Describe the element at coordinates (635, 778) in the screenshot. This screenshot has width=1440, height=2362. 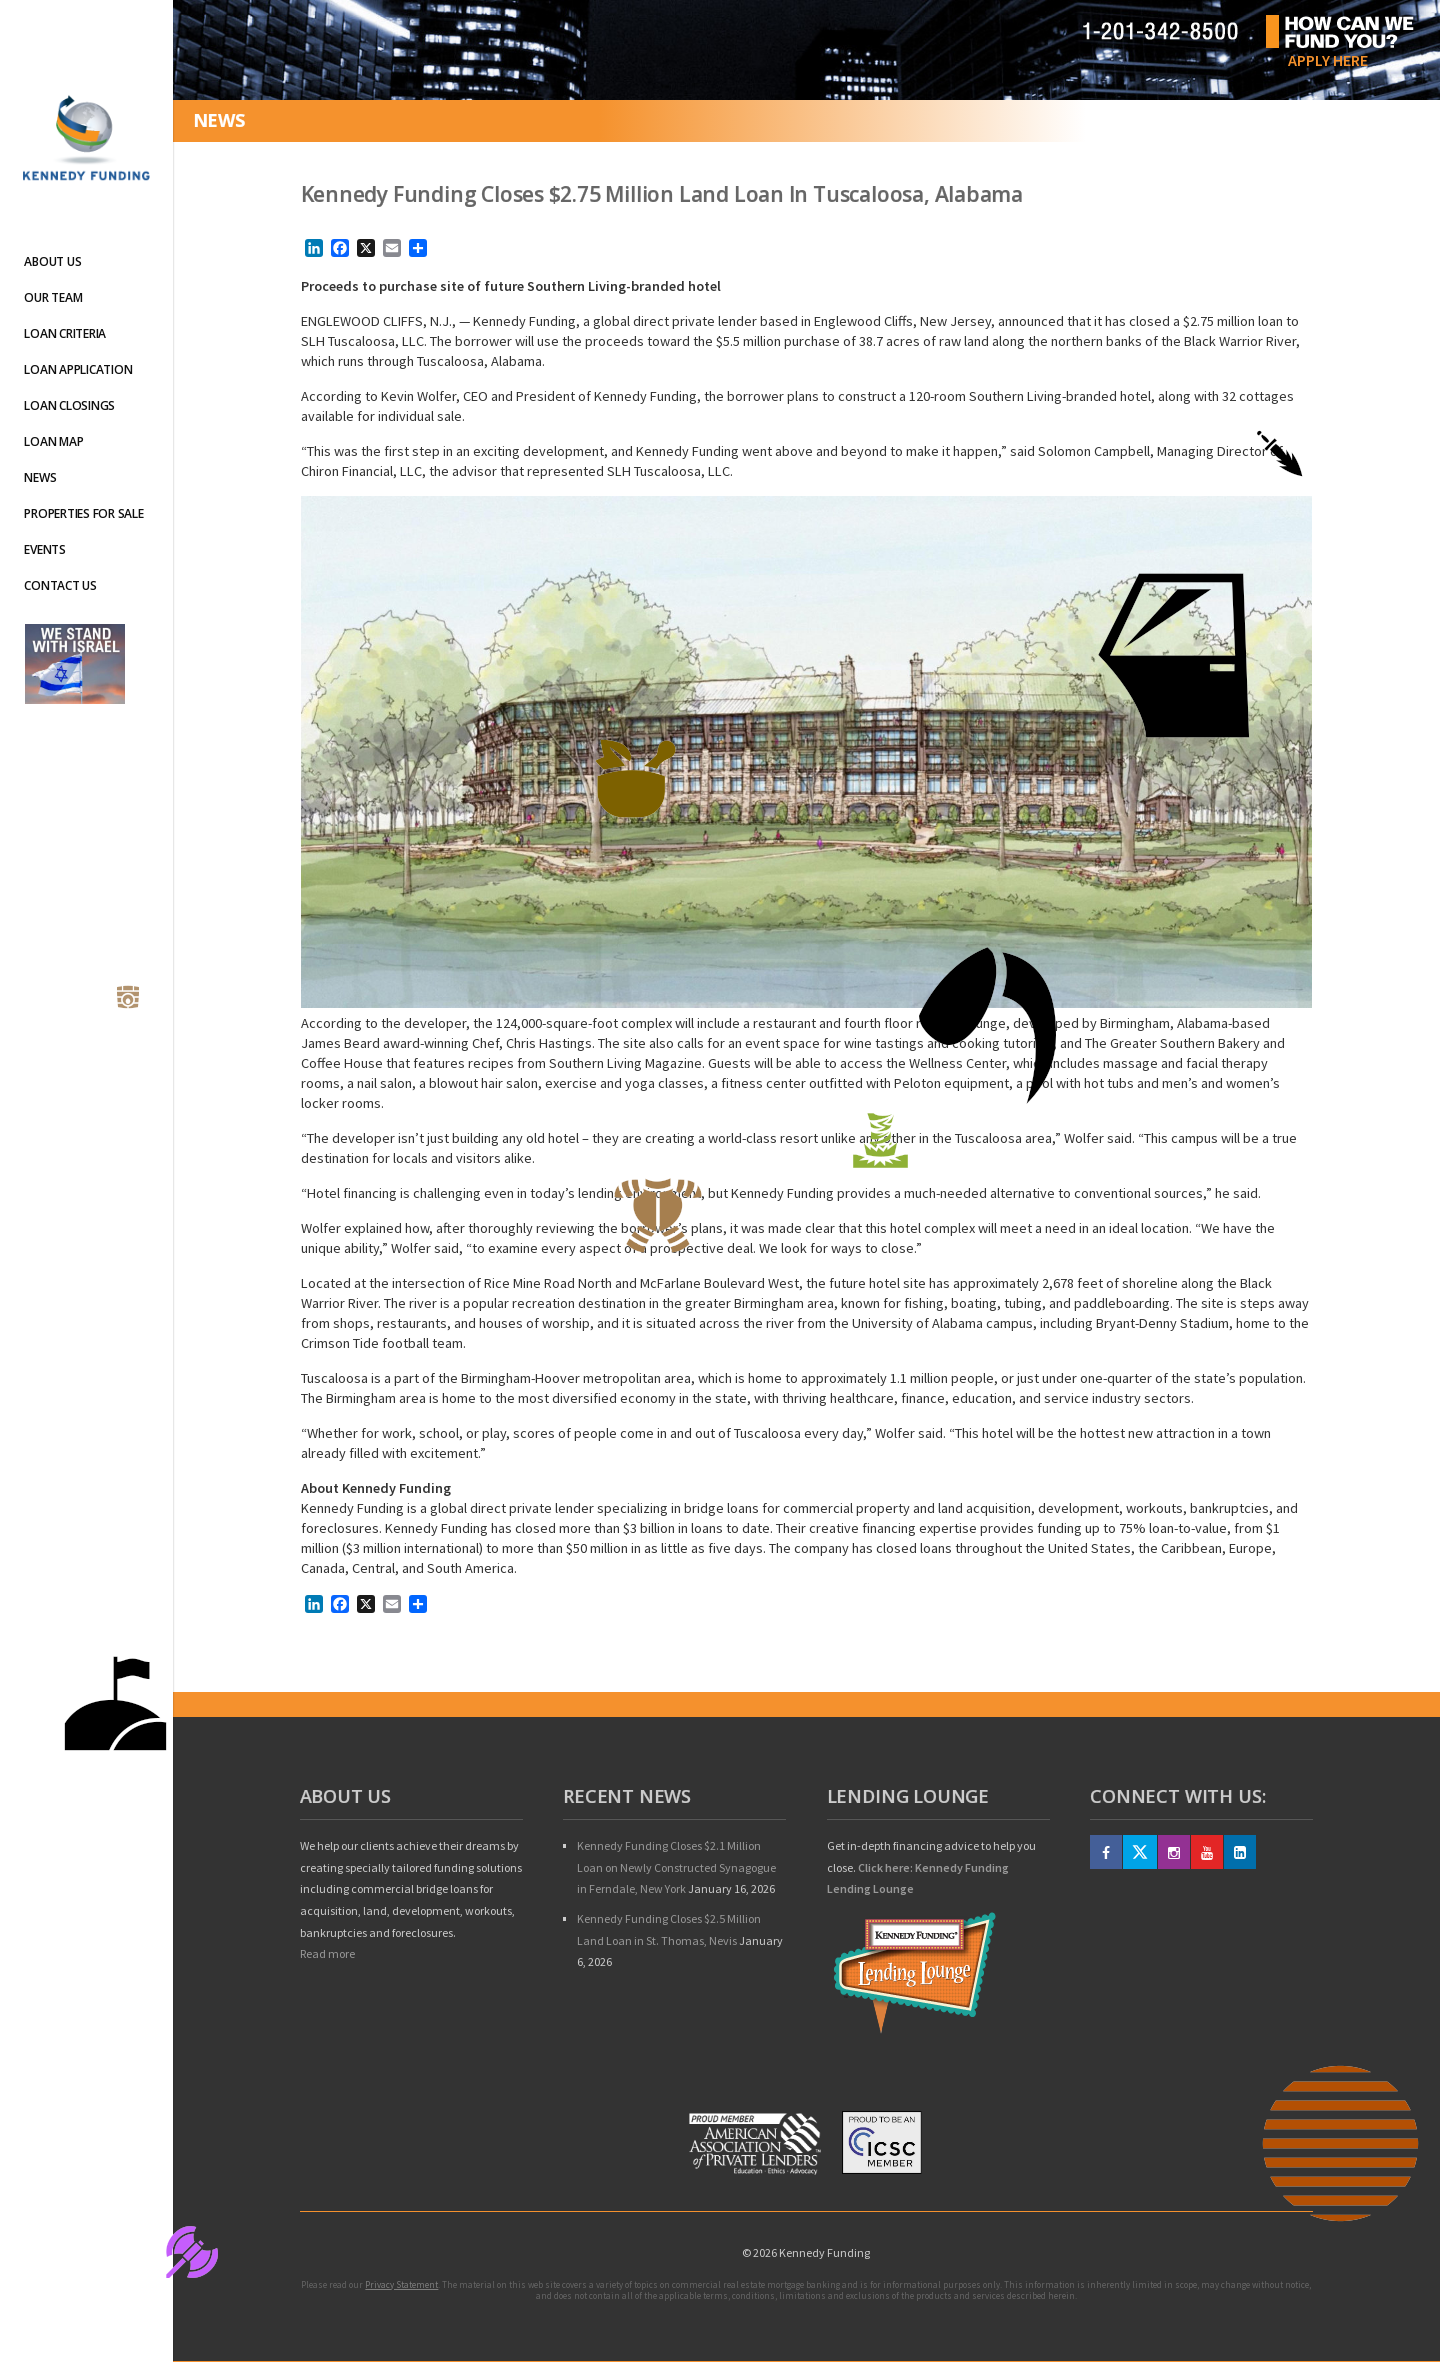
I see `access the potion crafting menu` at that location.